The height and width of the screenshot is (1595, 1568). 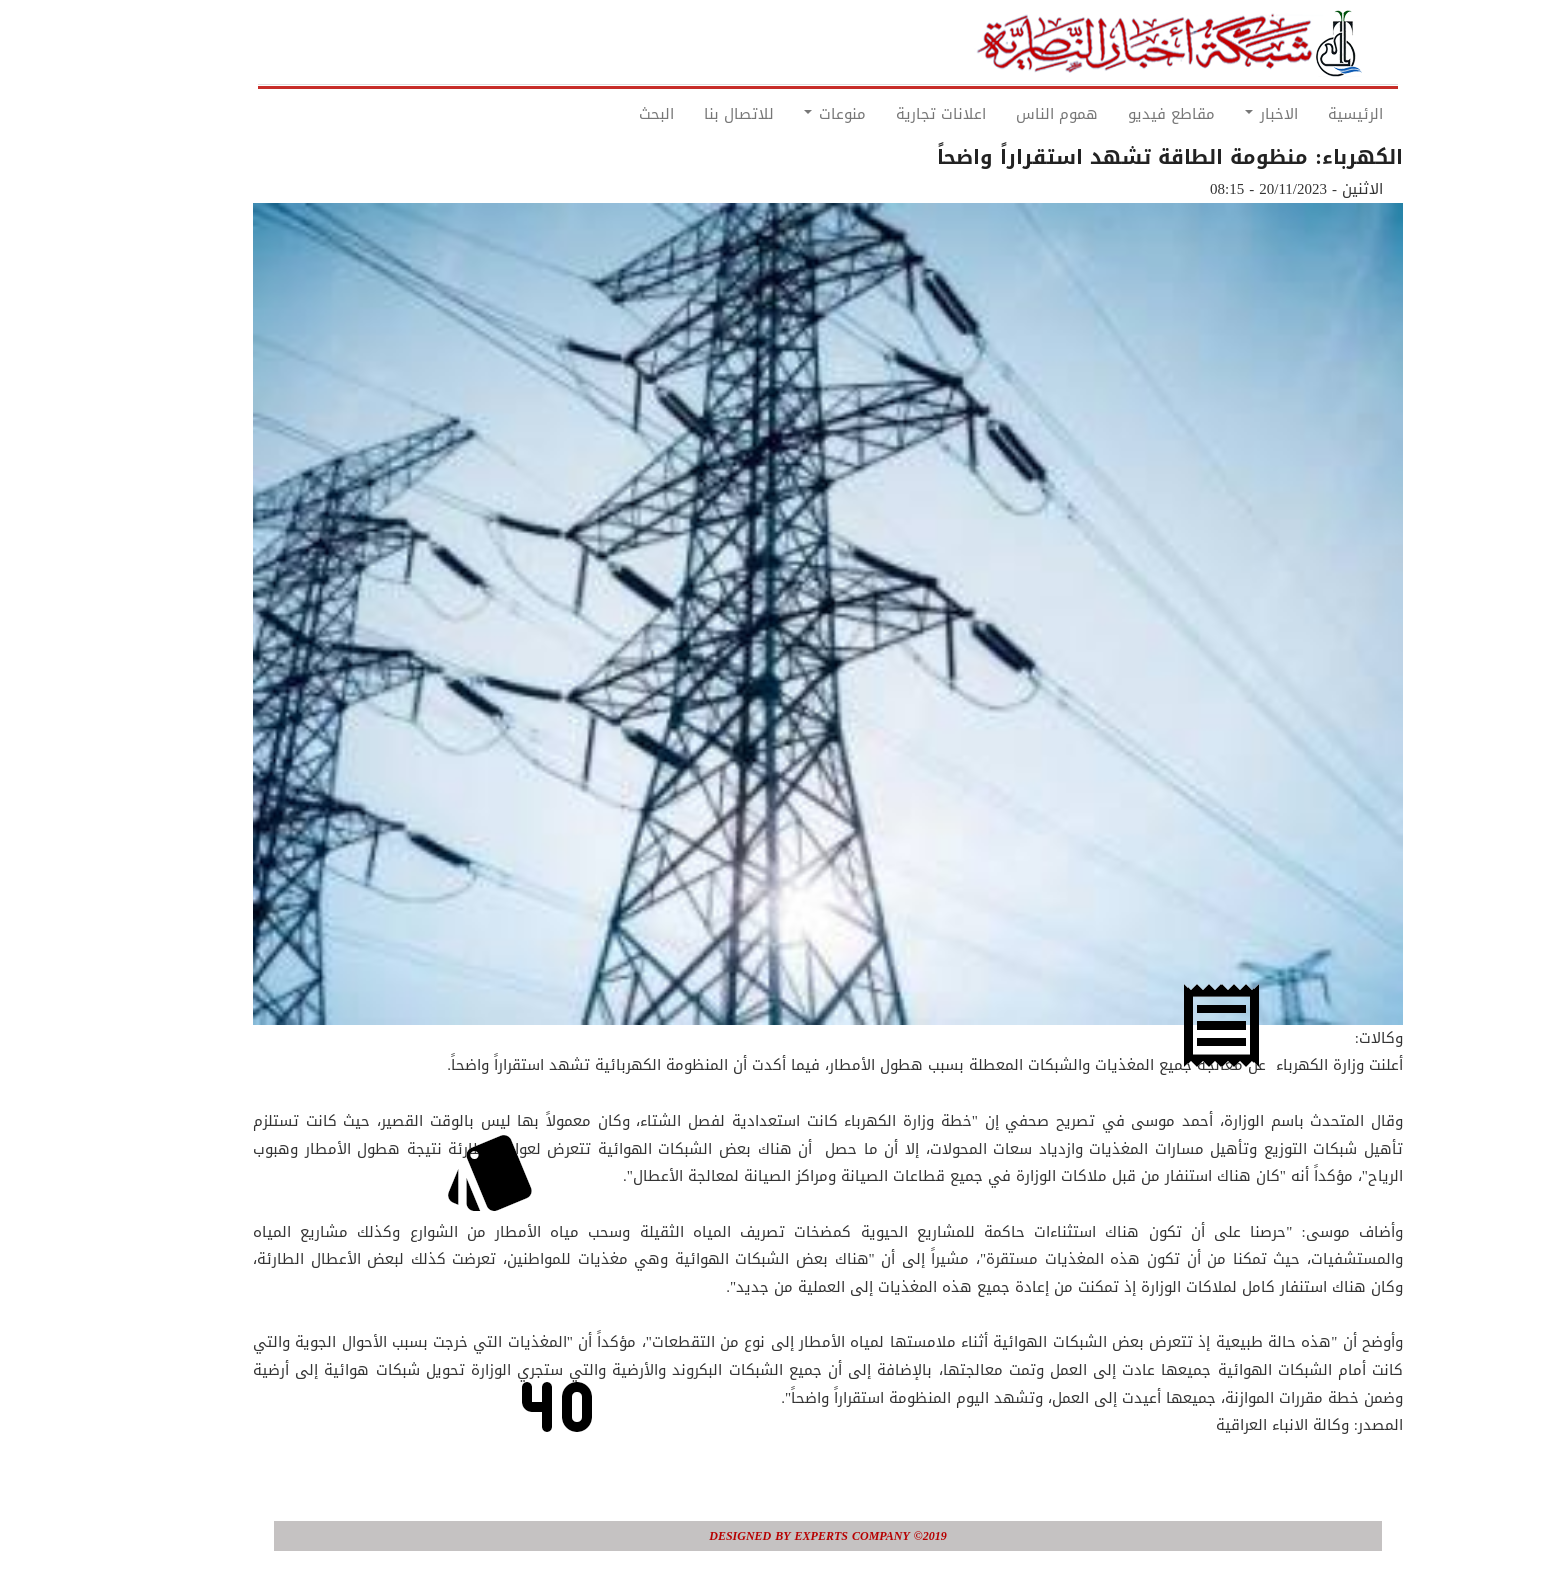 What do you see at coordinates (491, 1172) in the screenshot?
I see `apply or change visual styles` at bounding box center [491, 1172].